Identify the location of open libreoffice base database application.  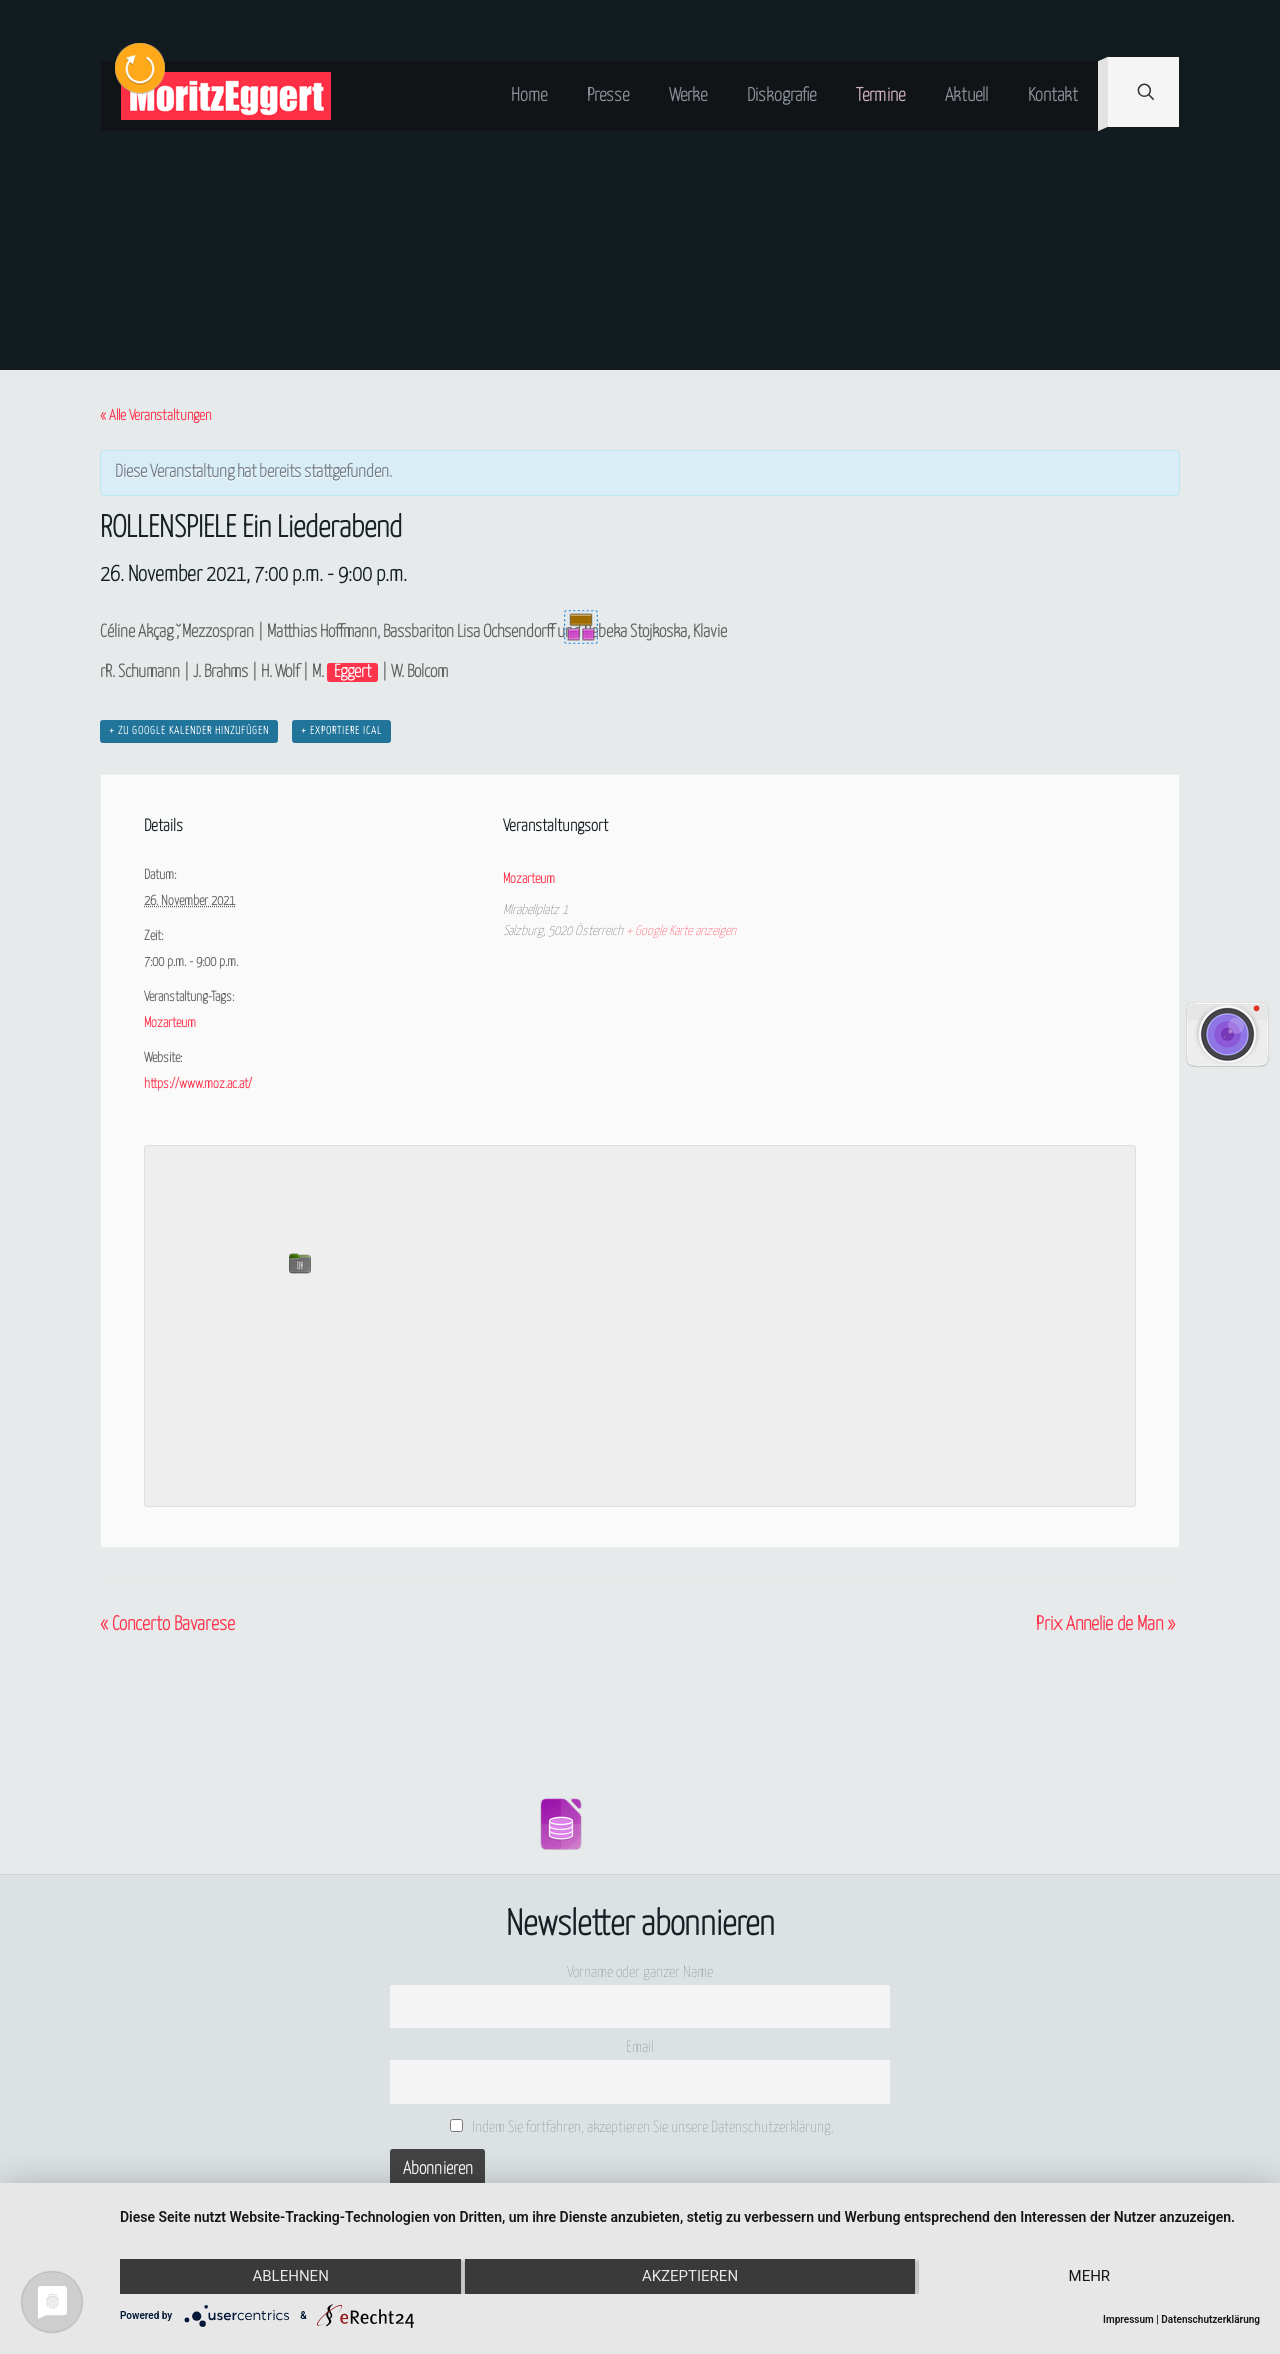
(561, 1824).